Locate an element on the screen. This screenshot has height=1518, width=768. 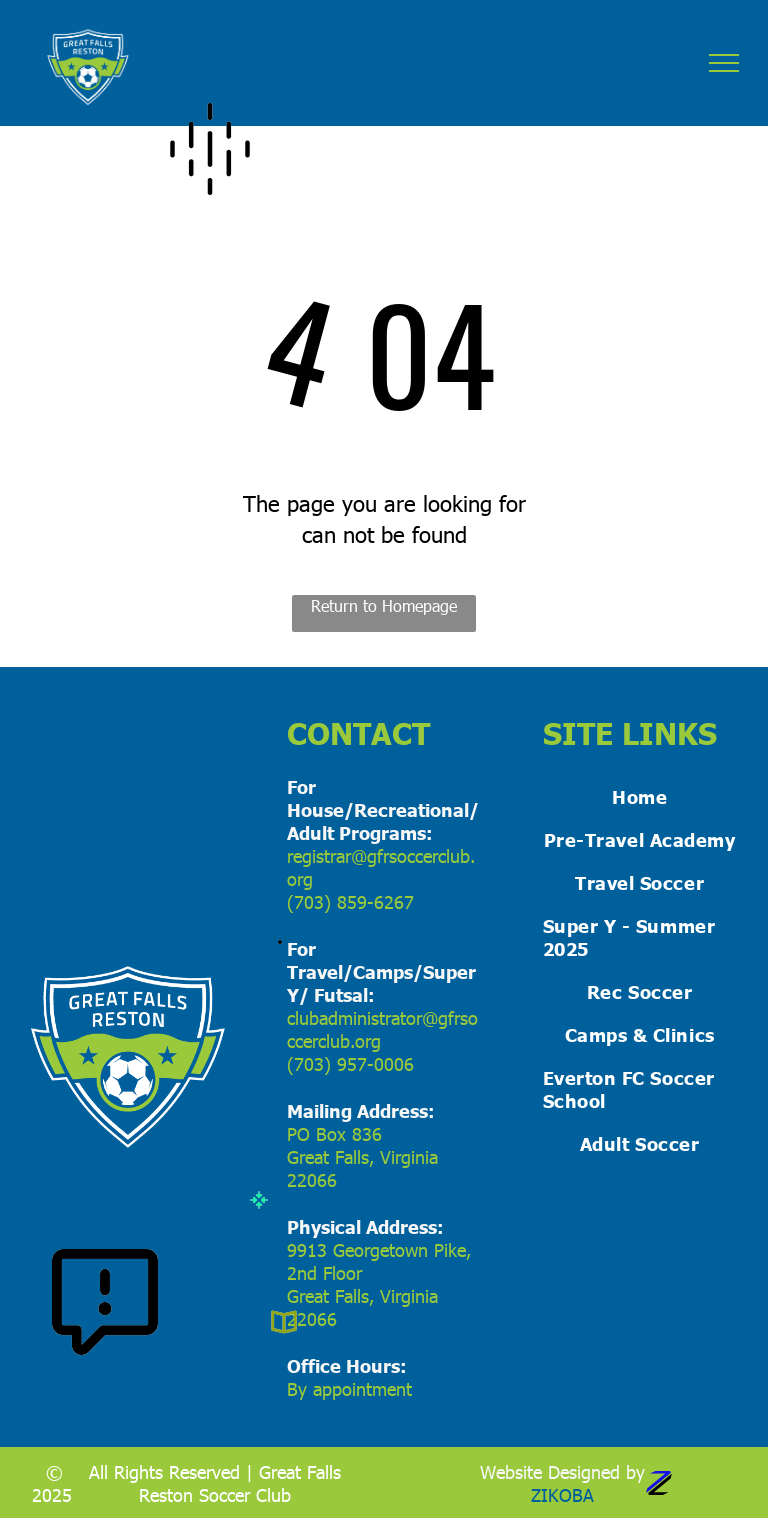
open google podcasts is located at coordinates (210, 149).